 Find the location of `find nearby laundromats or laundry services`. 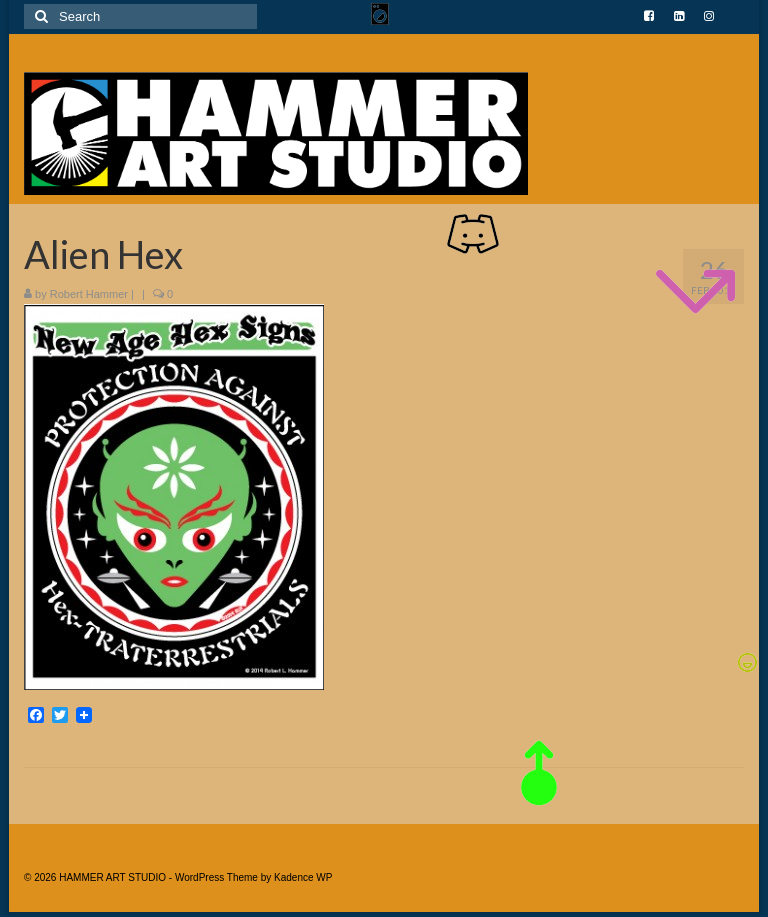

find nearby laundromats or laundry services is located at coordinates (380, 14).